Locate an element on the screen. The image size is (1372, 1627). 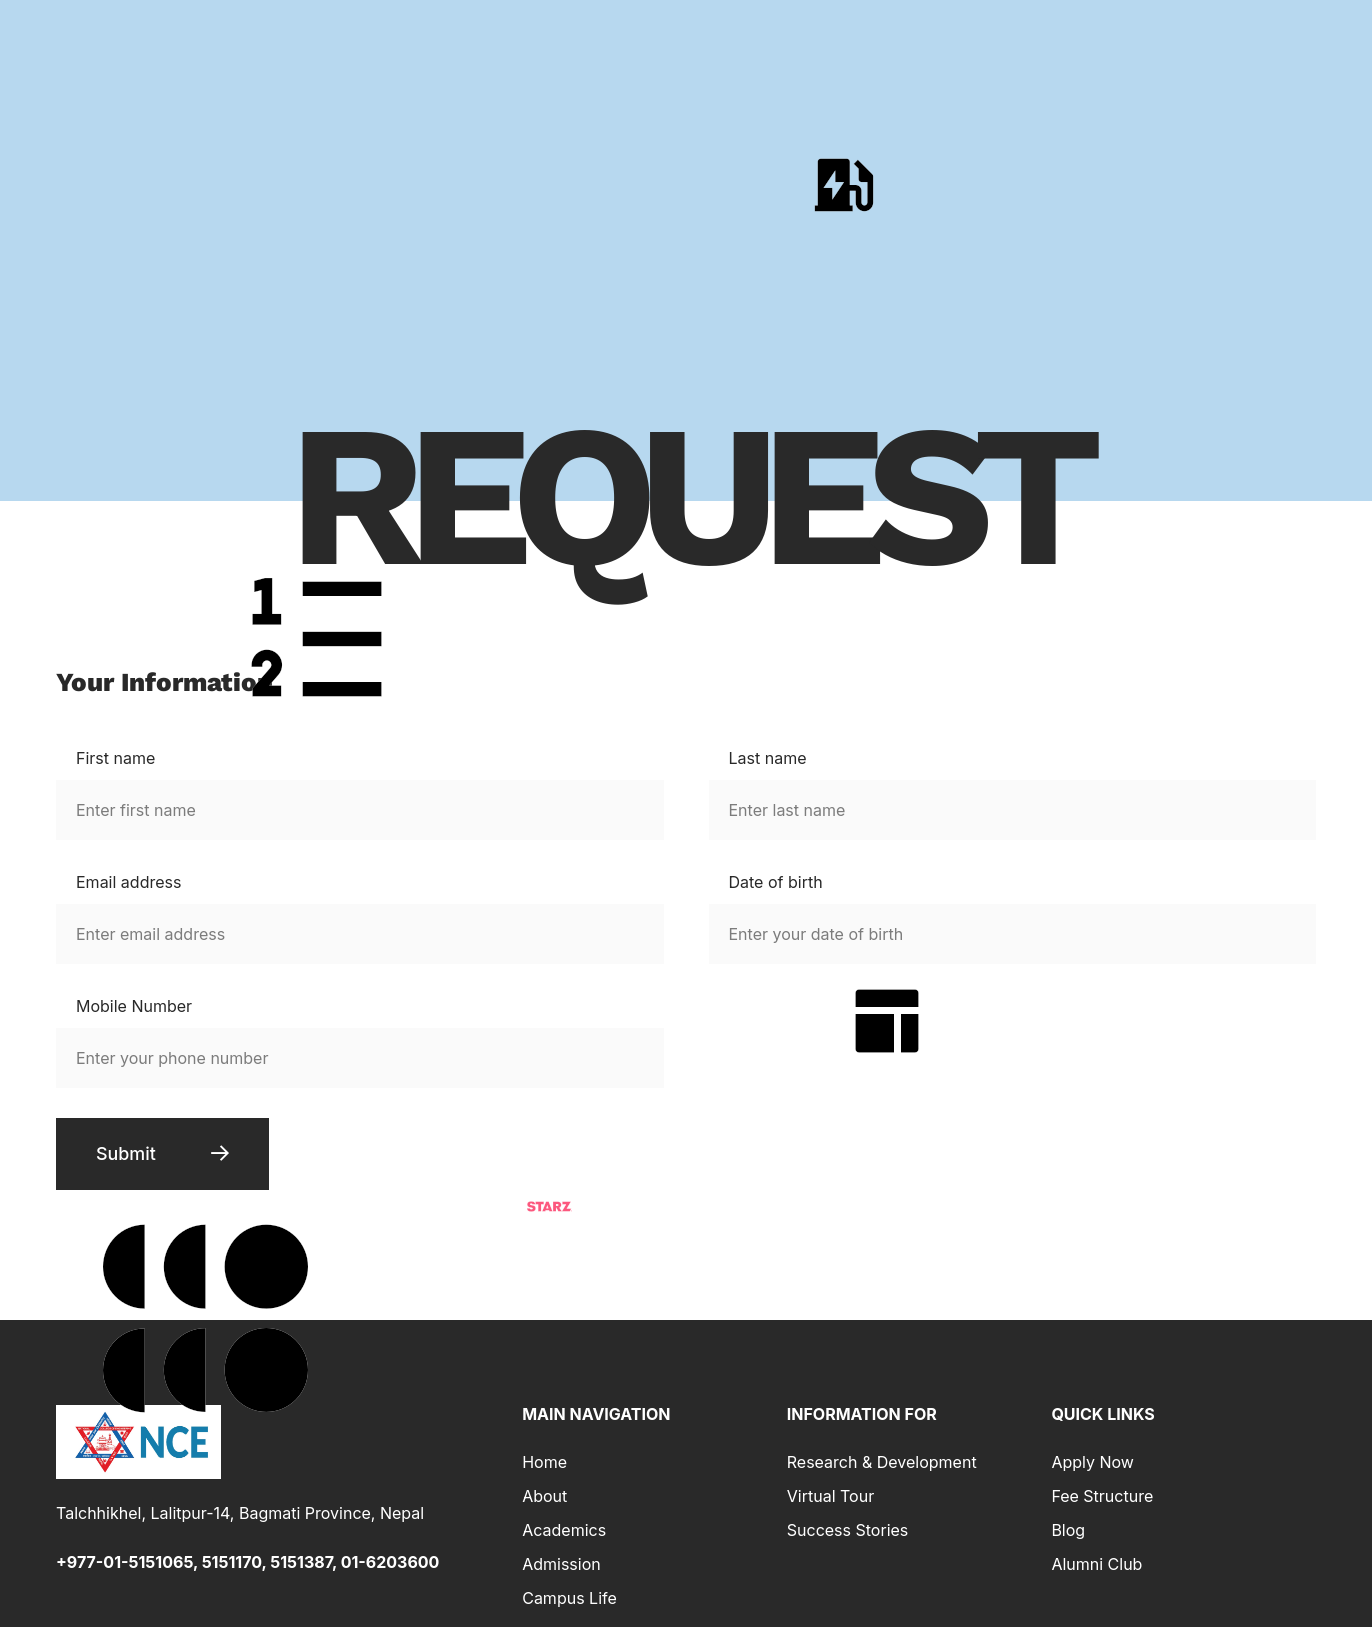
find nearby EV charging stations is located at coordinates (844, 185).